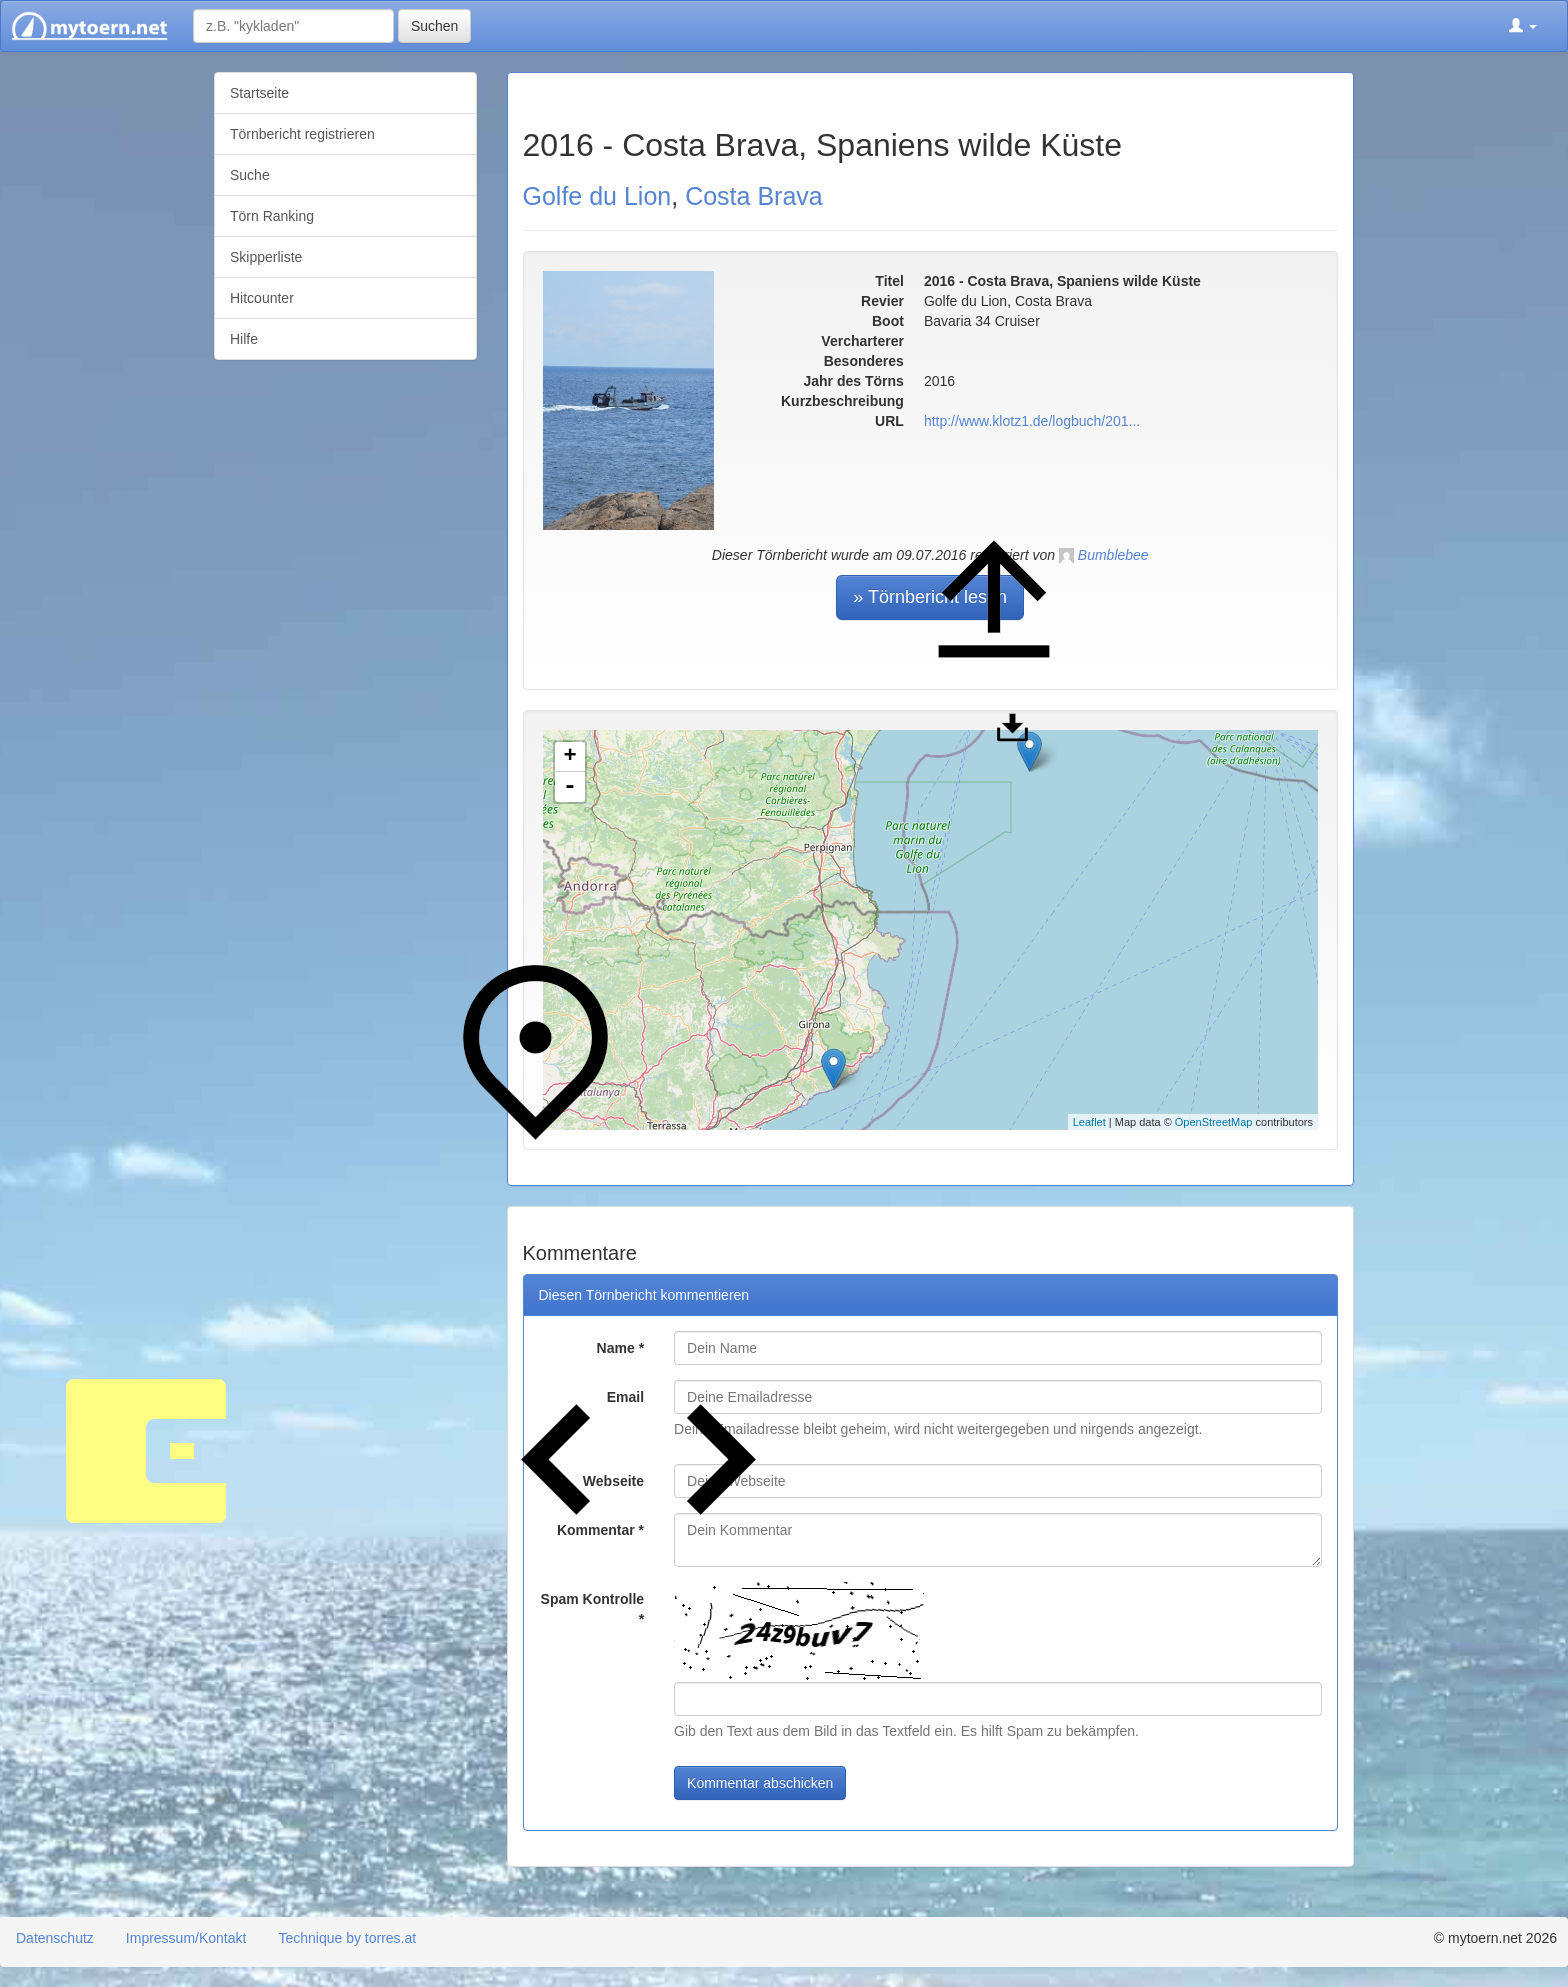  Describe the element at coordinates (994, 602) in the screenshot. I see `upload a file or document` at that location.